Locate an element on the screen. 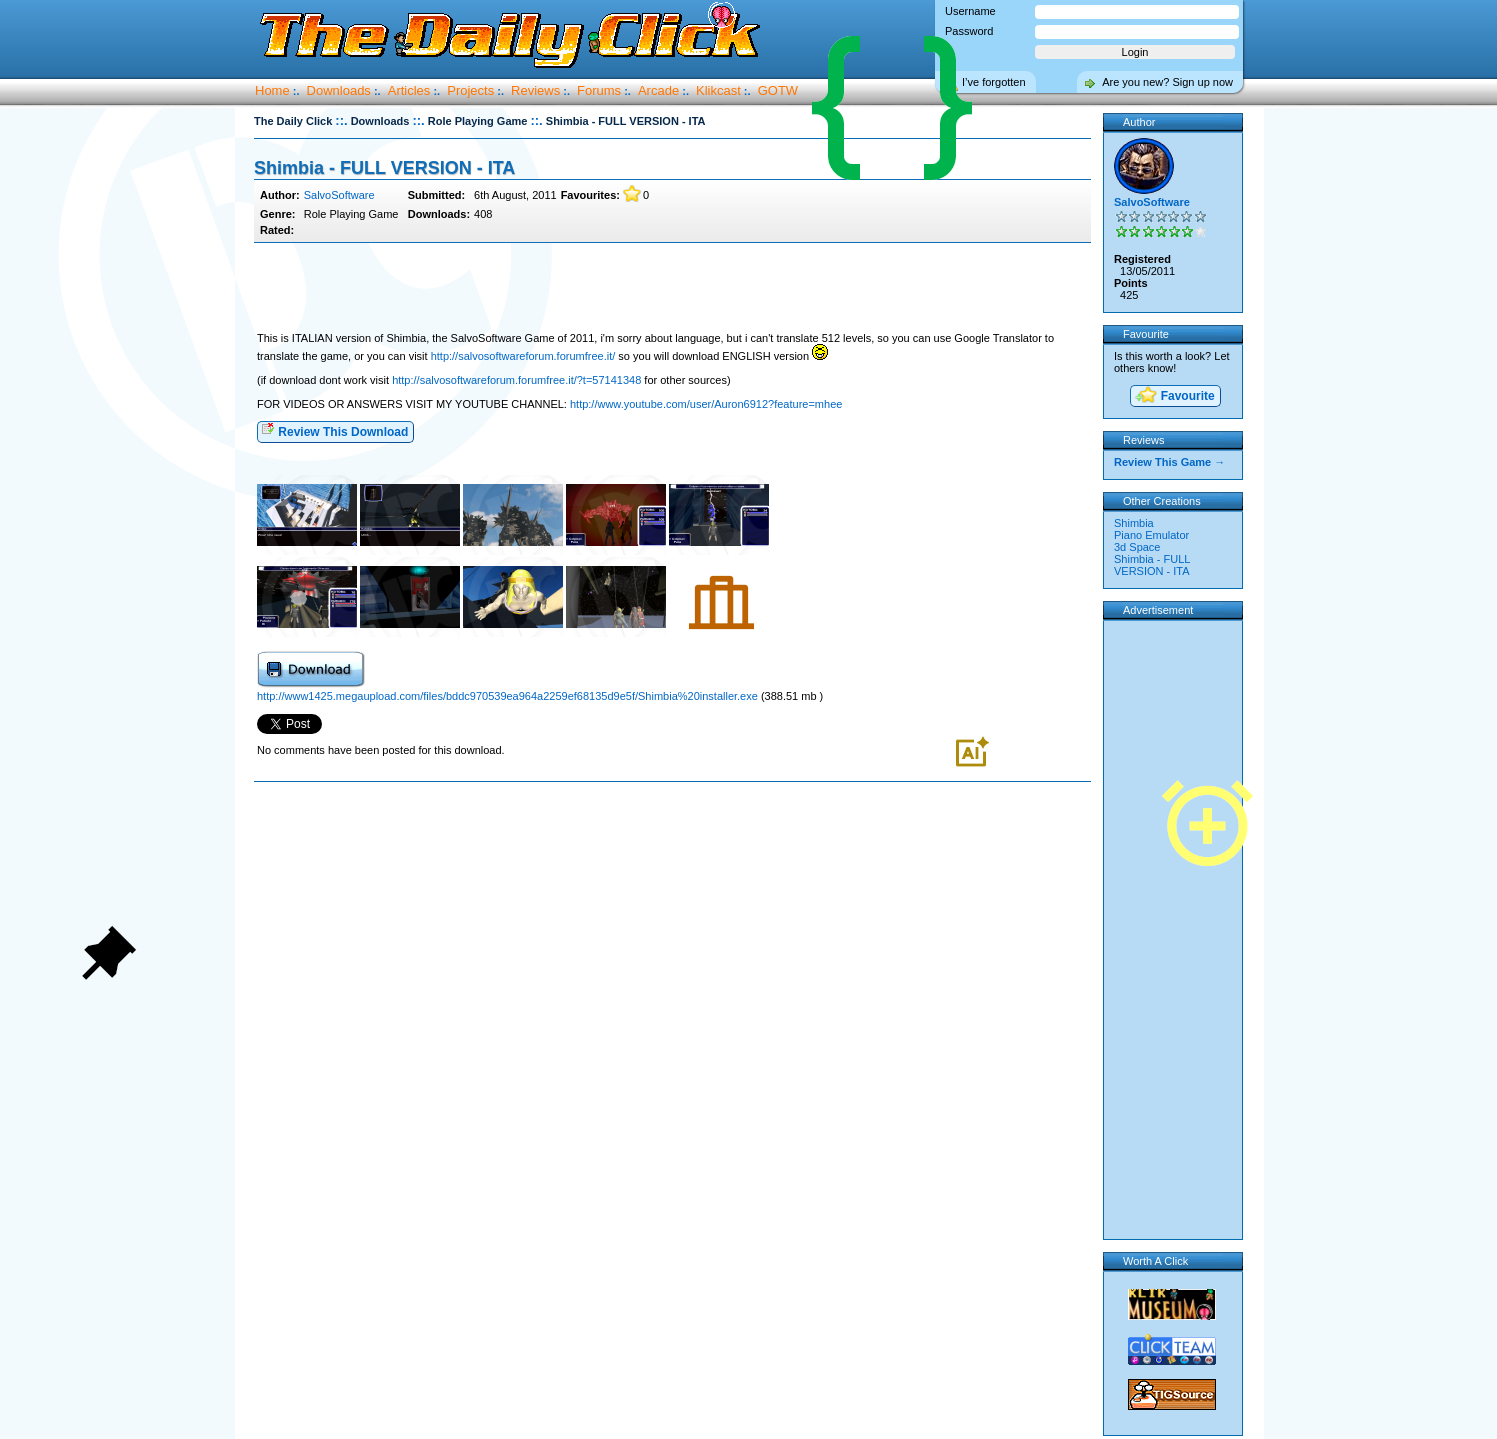  luggage deposit or storage location is located at coordinates (721, 602).